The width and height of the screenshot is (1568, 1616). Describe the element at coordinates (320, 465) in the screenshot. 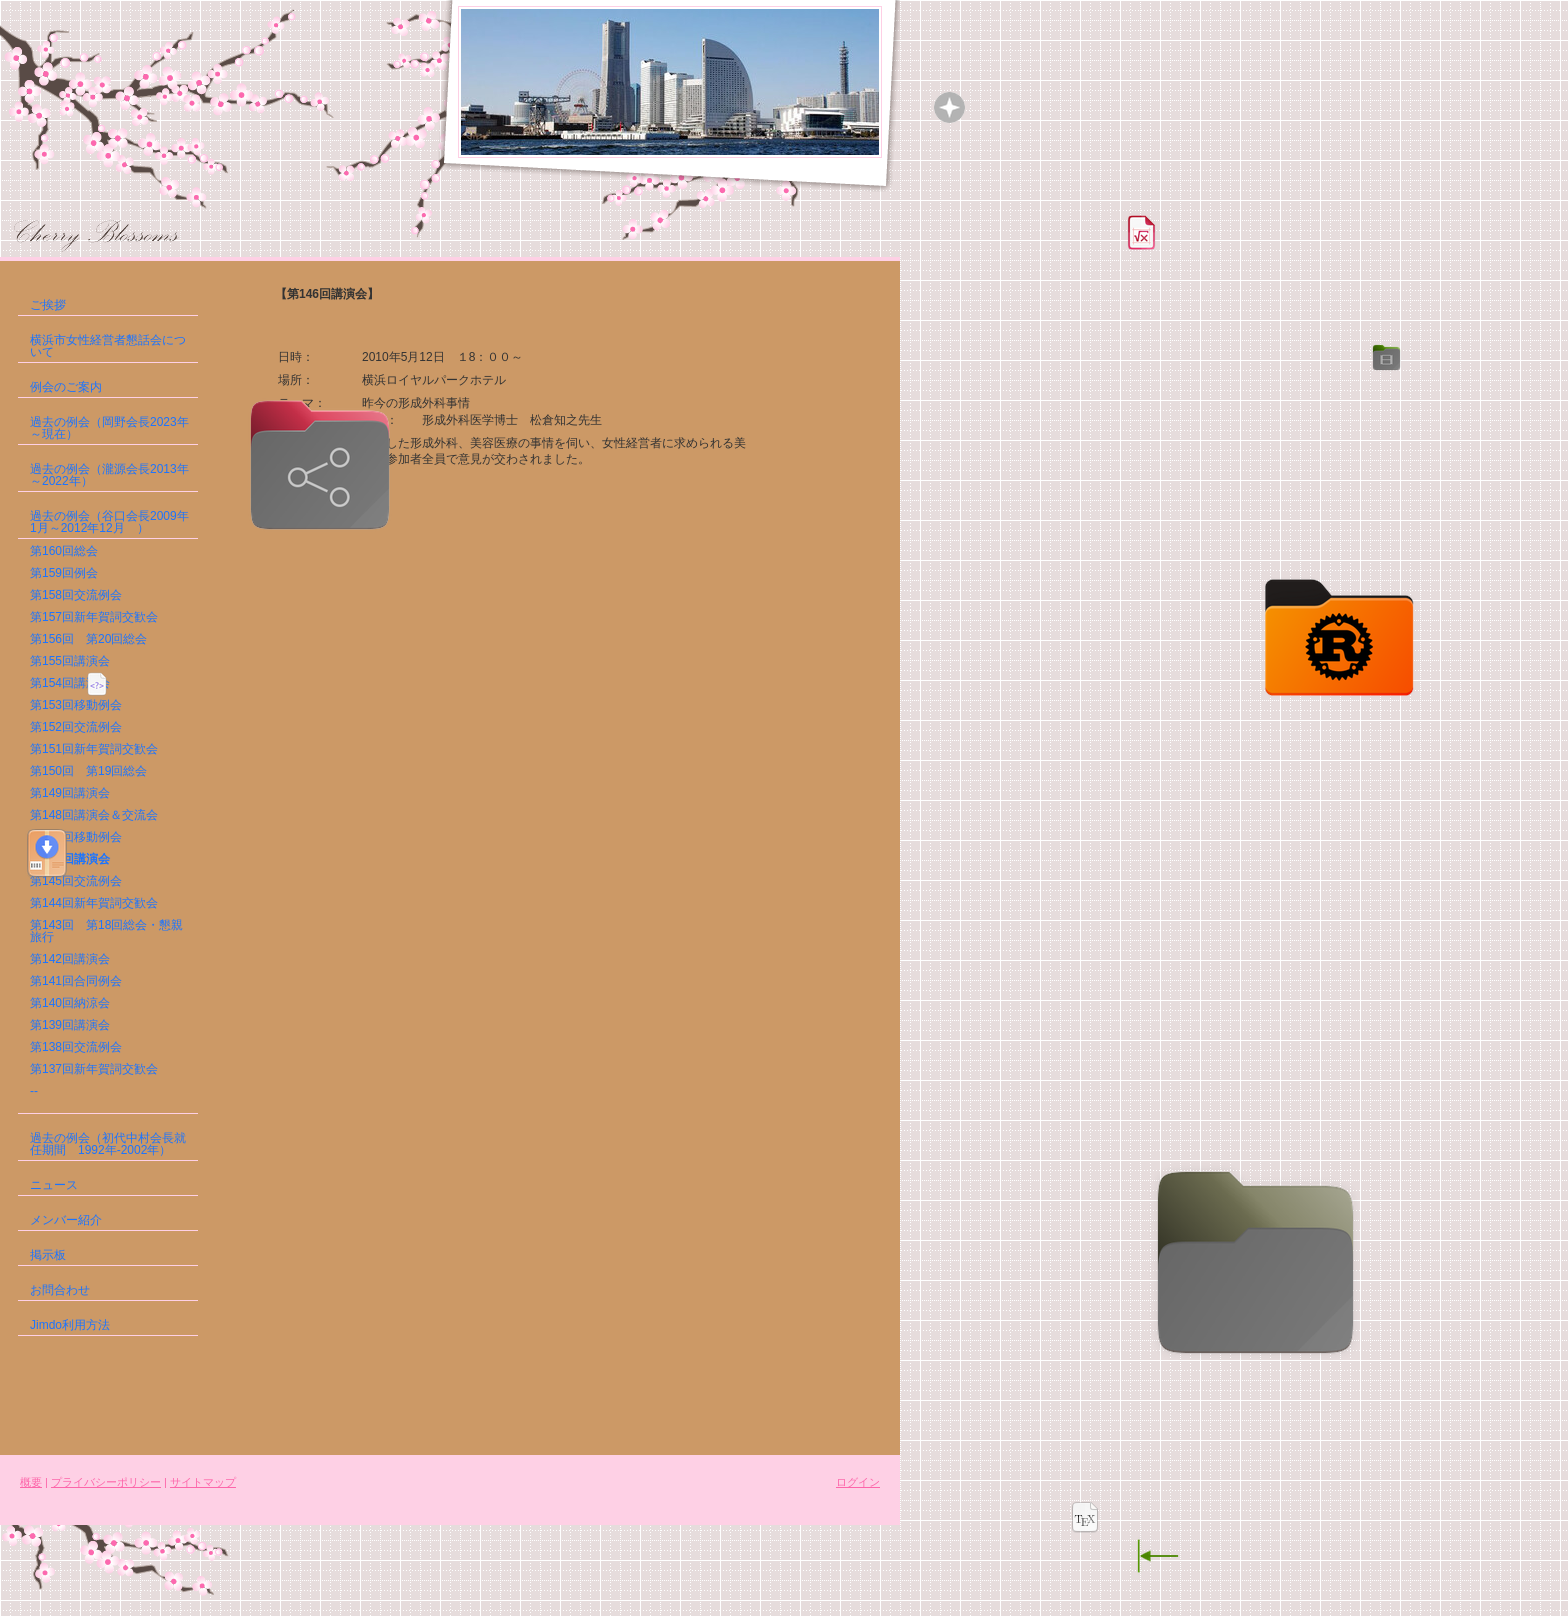

I see `open your public shared folder` at that location.